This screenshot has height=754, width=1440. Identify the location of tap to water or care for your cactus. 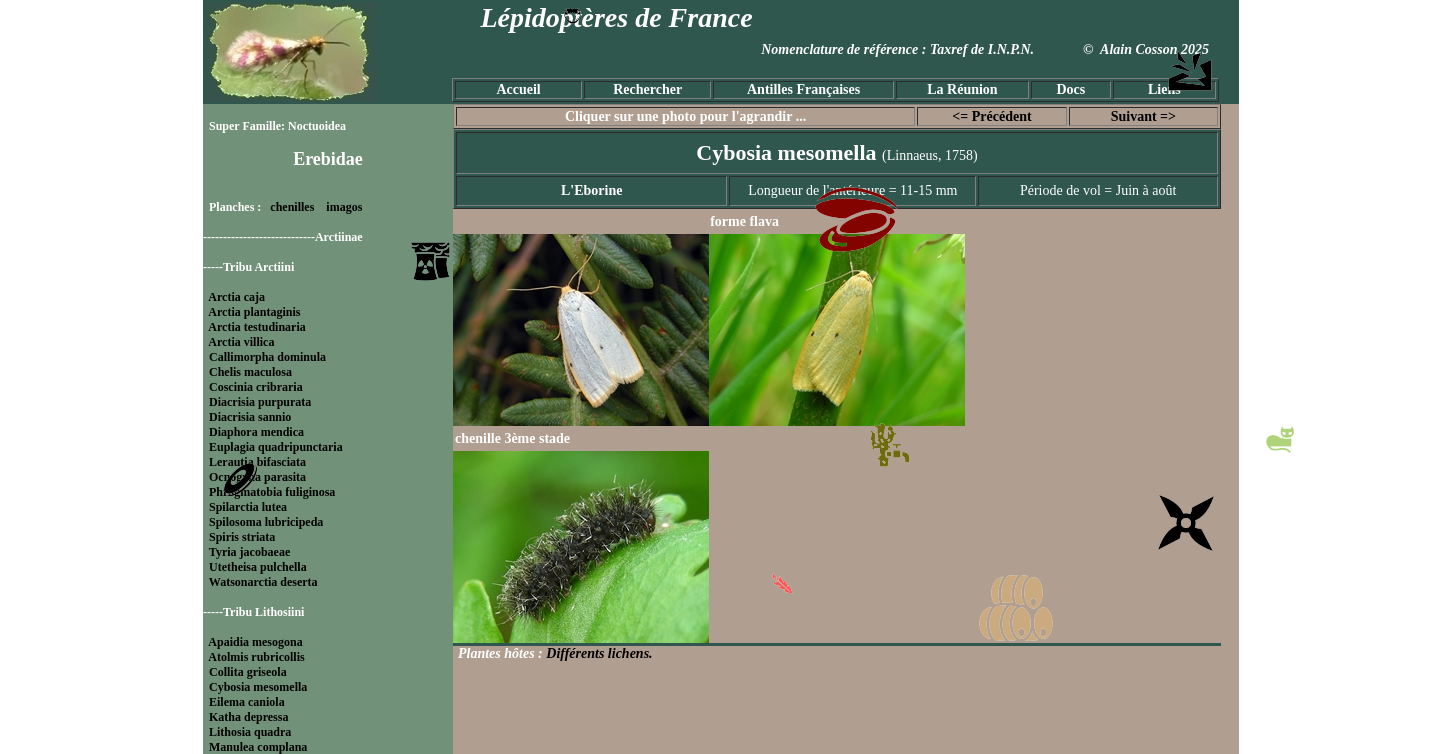
(890, 445).